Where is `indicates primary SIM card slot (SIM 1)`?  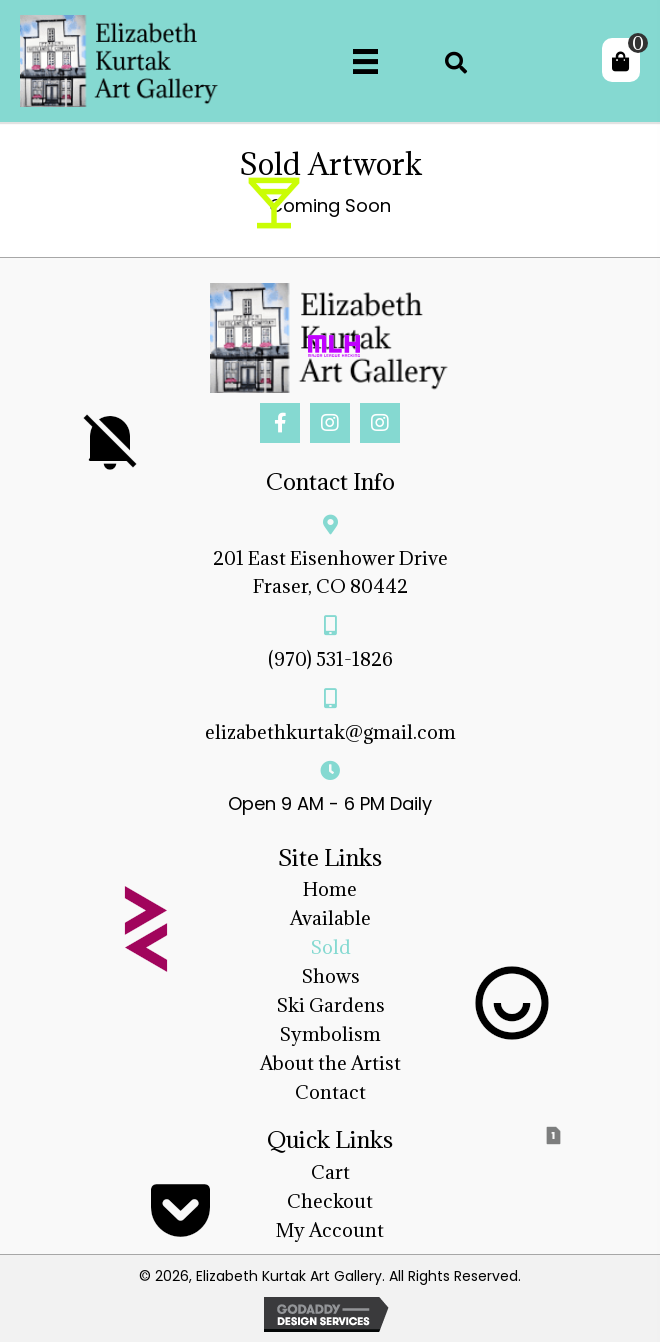
indicates primary SIM card slot (SIM 1) is located at coordinates (553, 1135).